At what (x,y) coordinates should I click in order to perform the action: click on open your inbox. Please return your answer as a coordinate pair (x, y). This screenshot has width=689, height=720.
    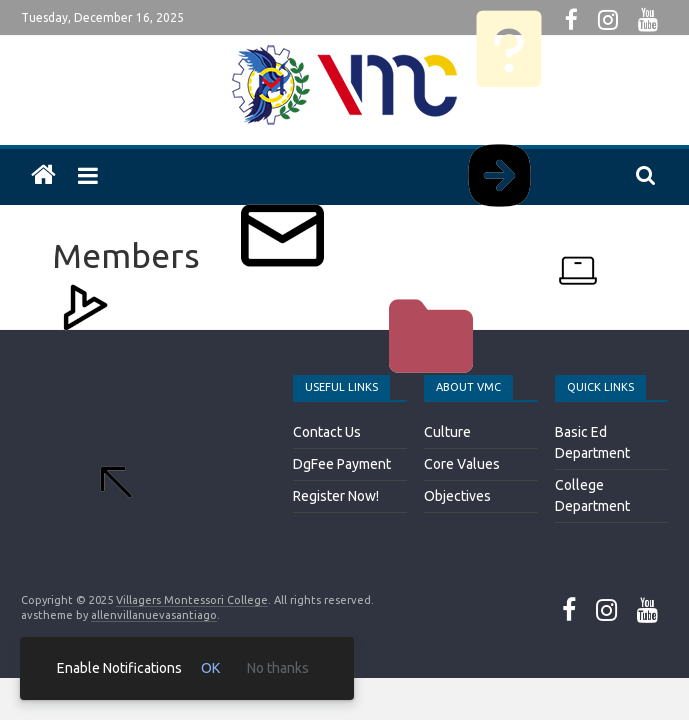
    Looking at the image, I should click on (282, 235).